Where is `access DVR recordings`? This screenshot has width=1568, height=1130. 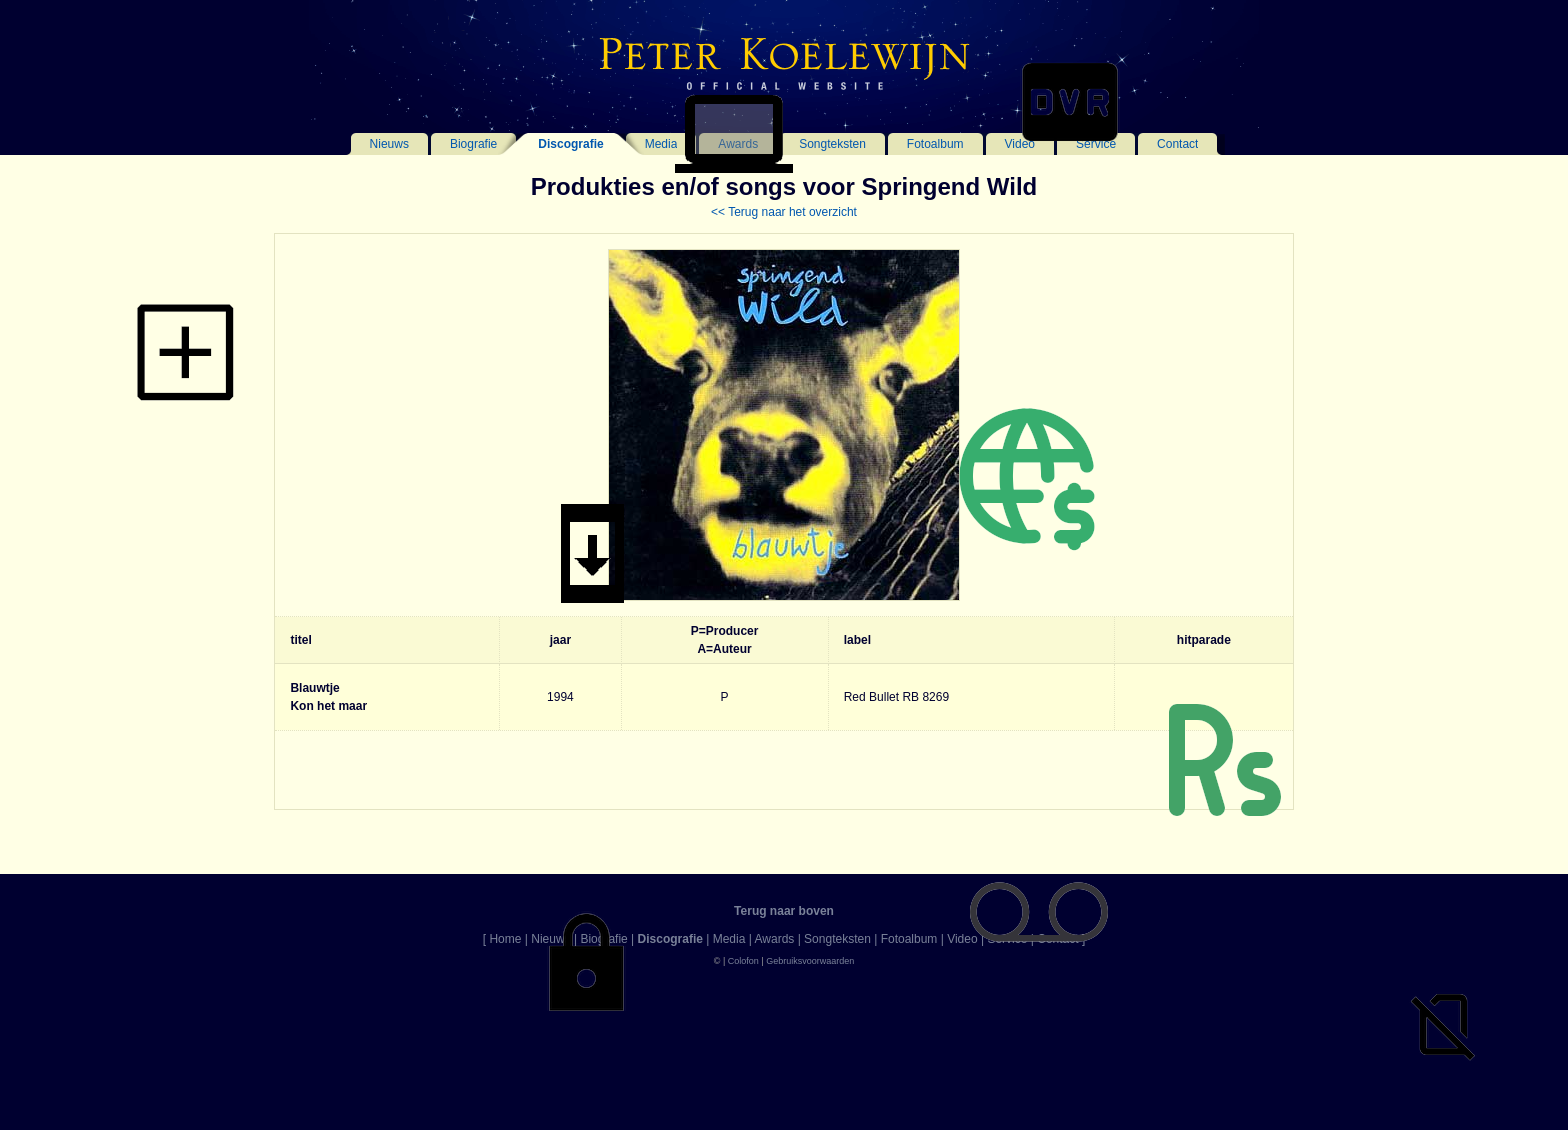
access DVR recordings is located at coordinates (1070, 102).